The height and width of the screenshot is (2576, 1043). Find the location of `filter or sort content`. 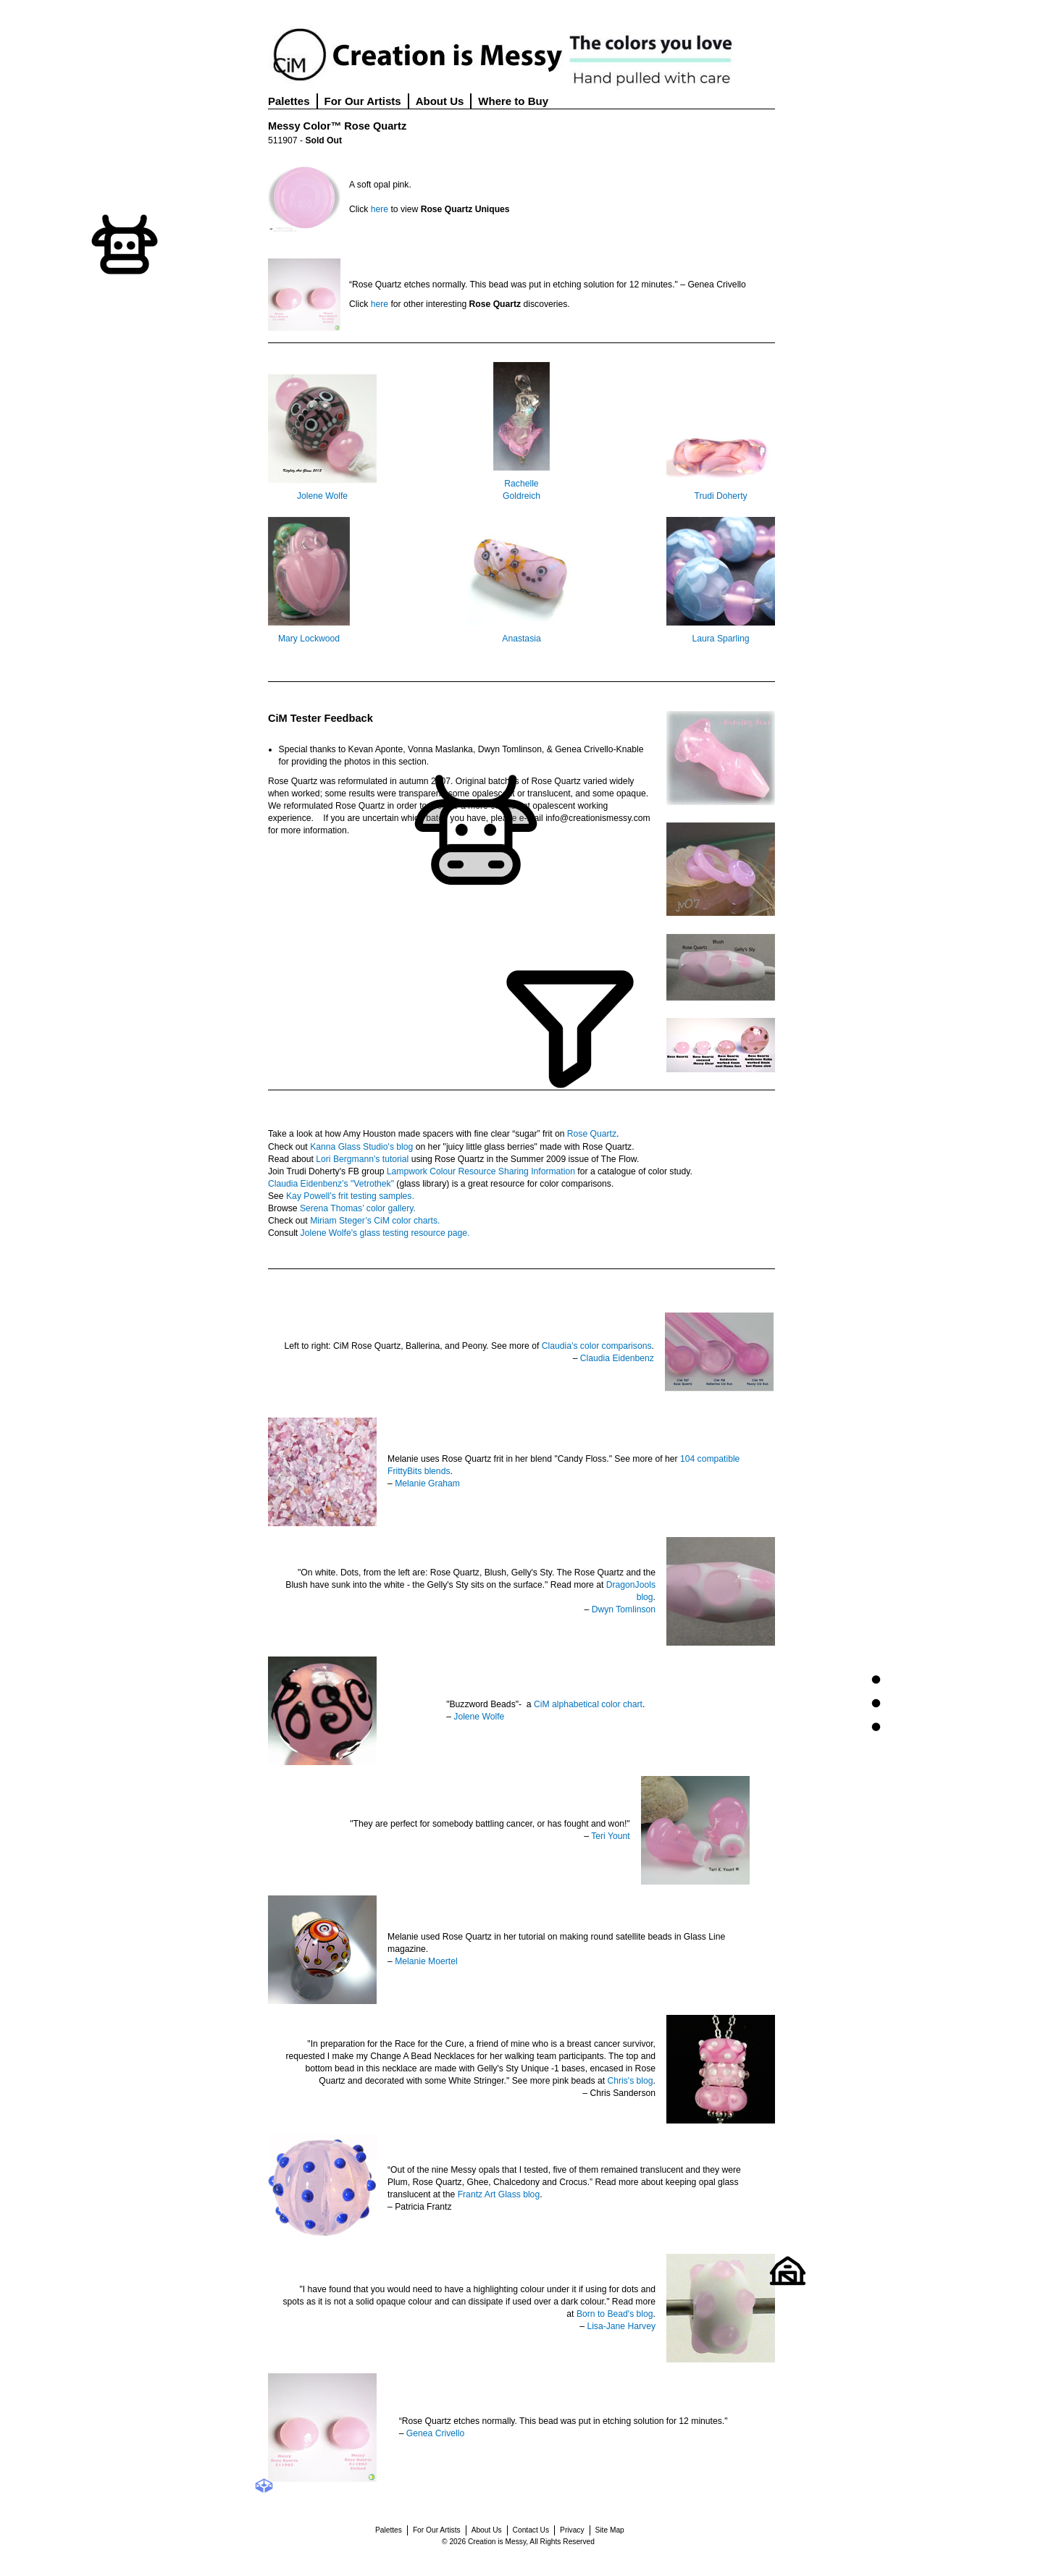

filter or sort content is located at coordinates (570, 1024).